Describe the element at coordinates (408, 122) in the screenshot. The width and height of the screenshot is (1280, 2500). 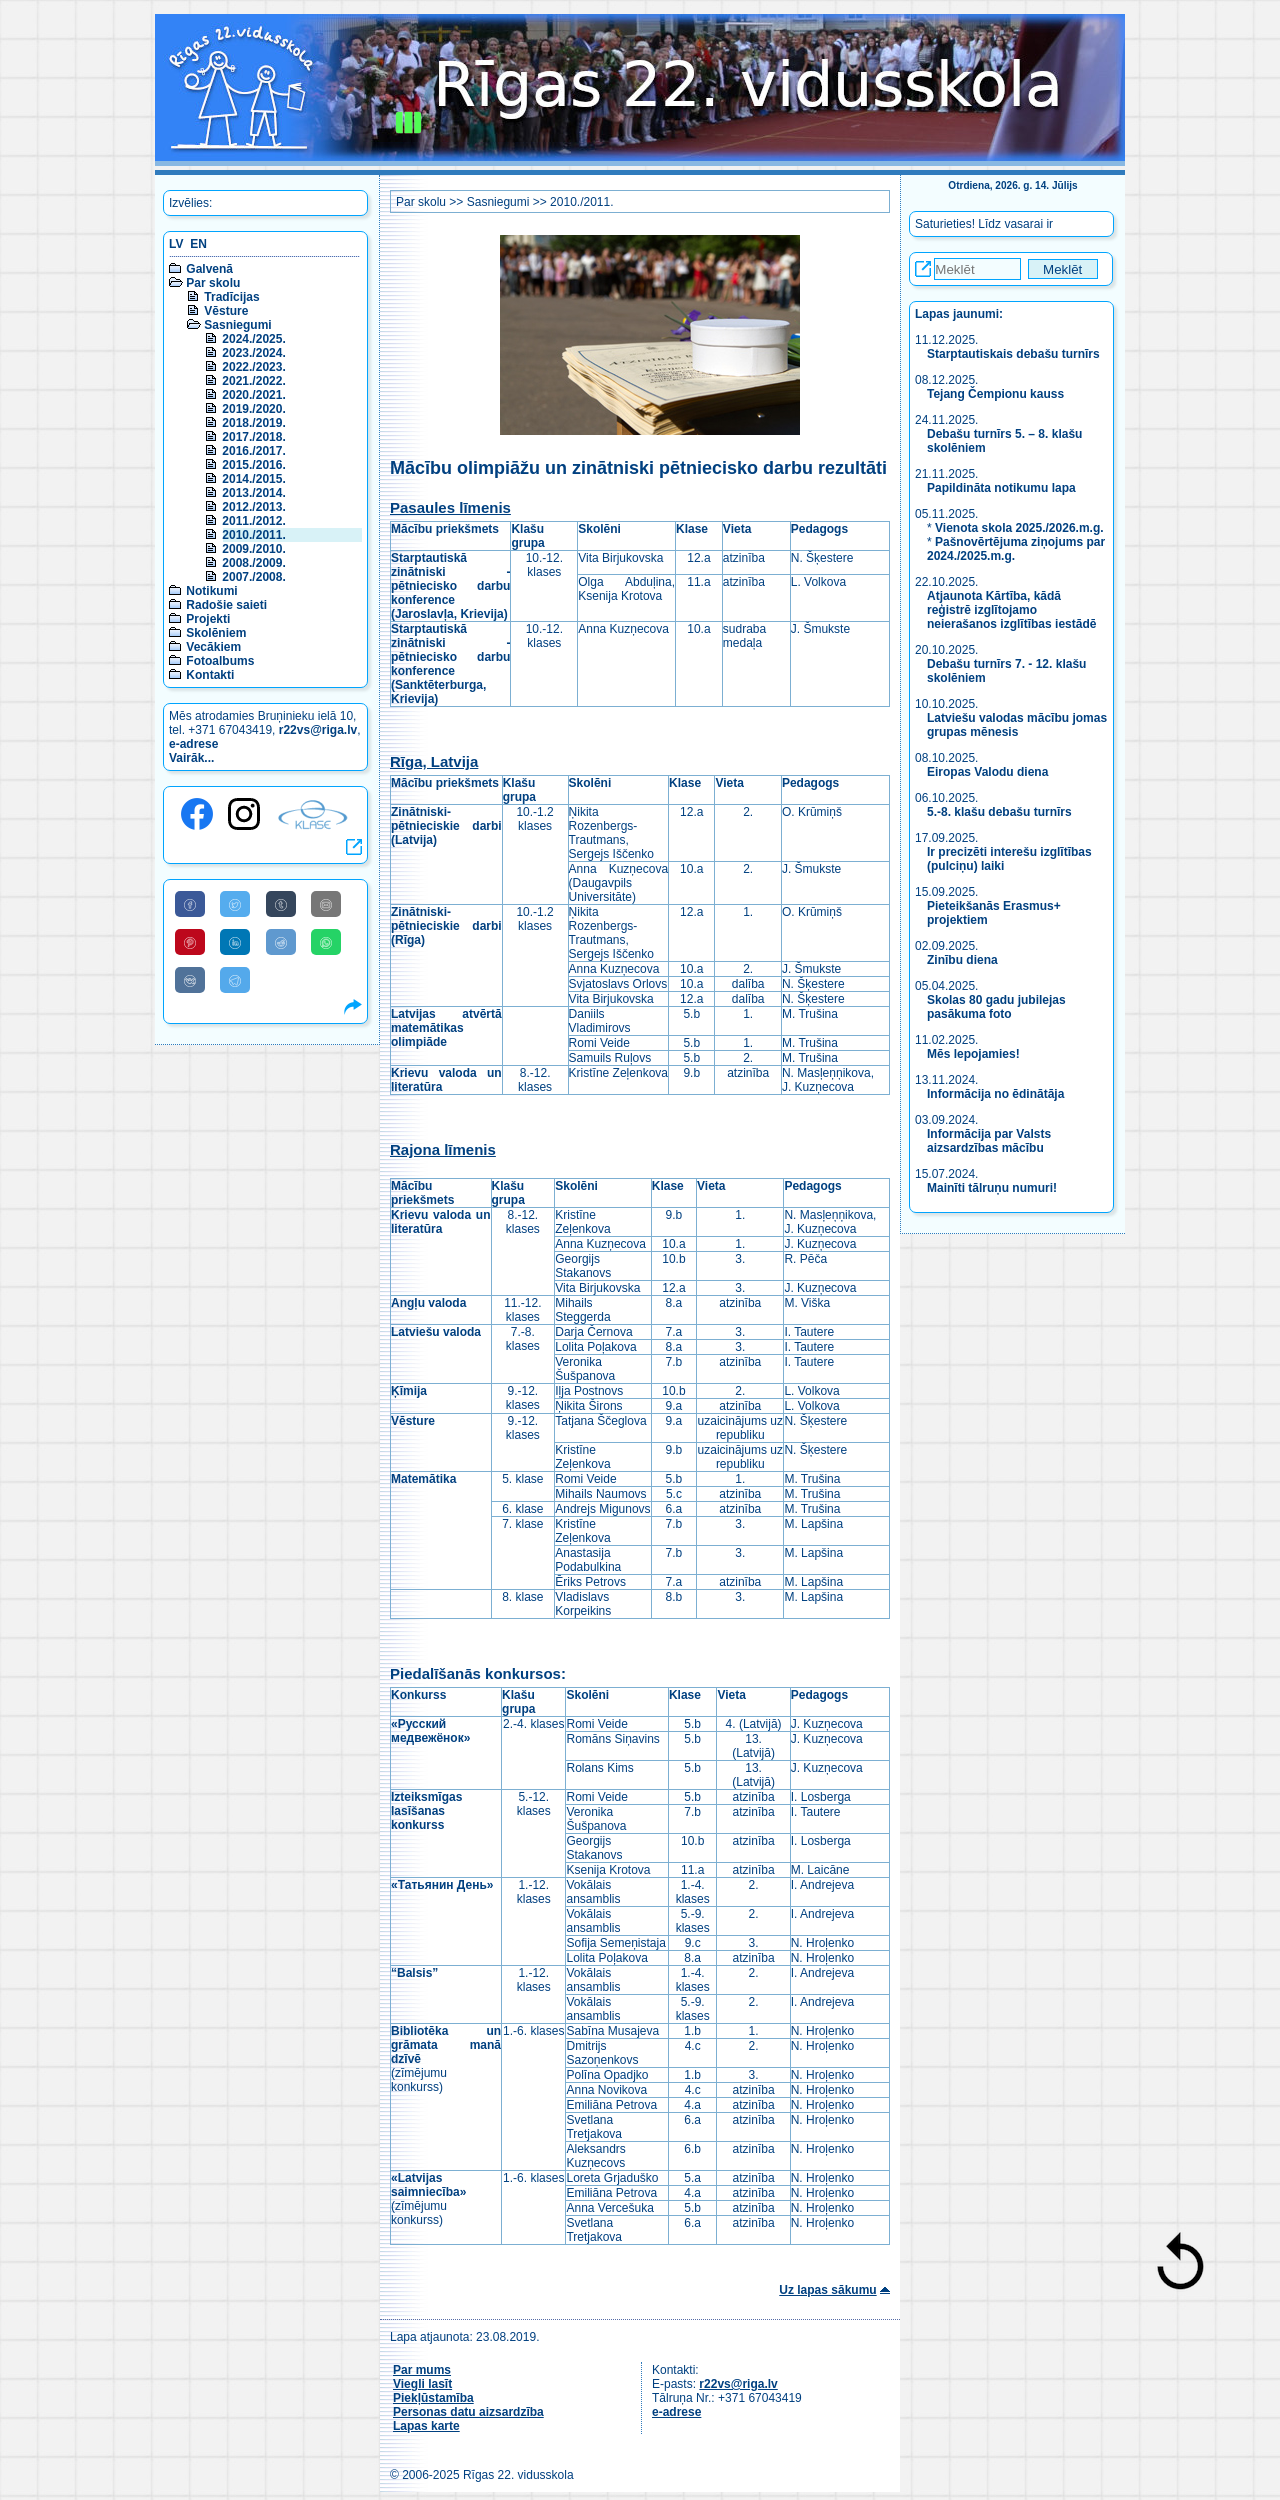
I see `switch to column view layout` at that location.